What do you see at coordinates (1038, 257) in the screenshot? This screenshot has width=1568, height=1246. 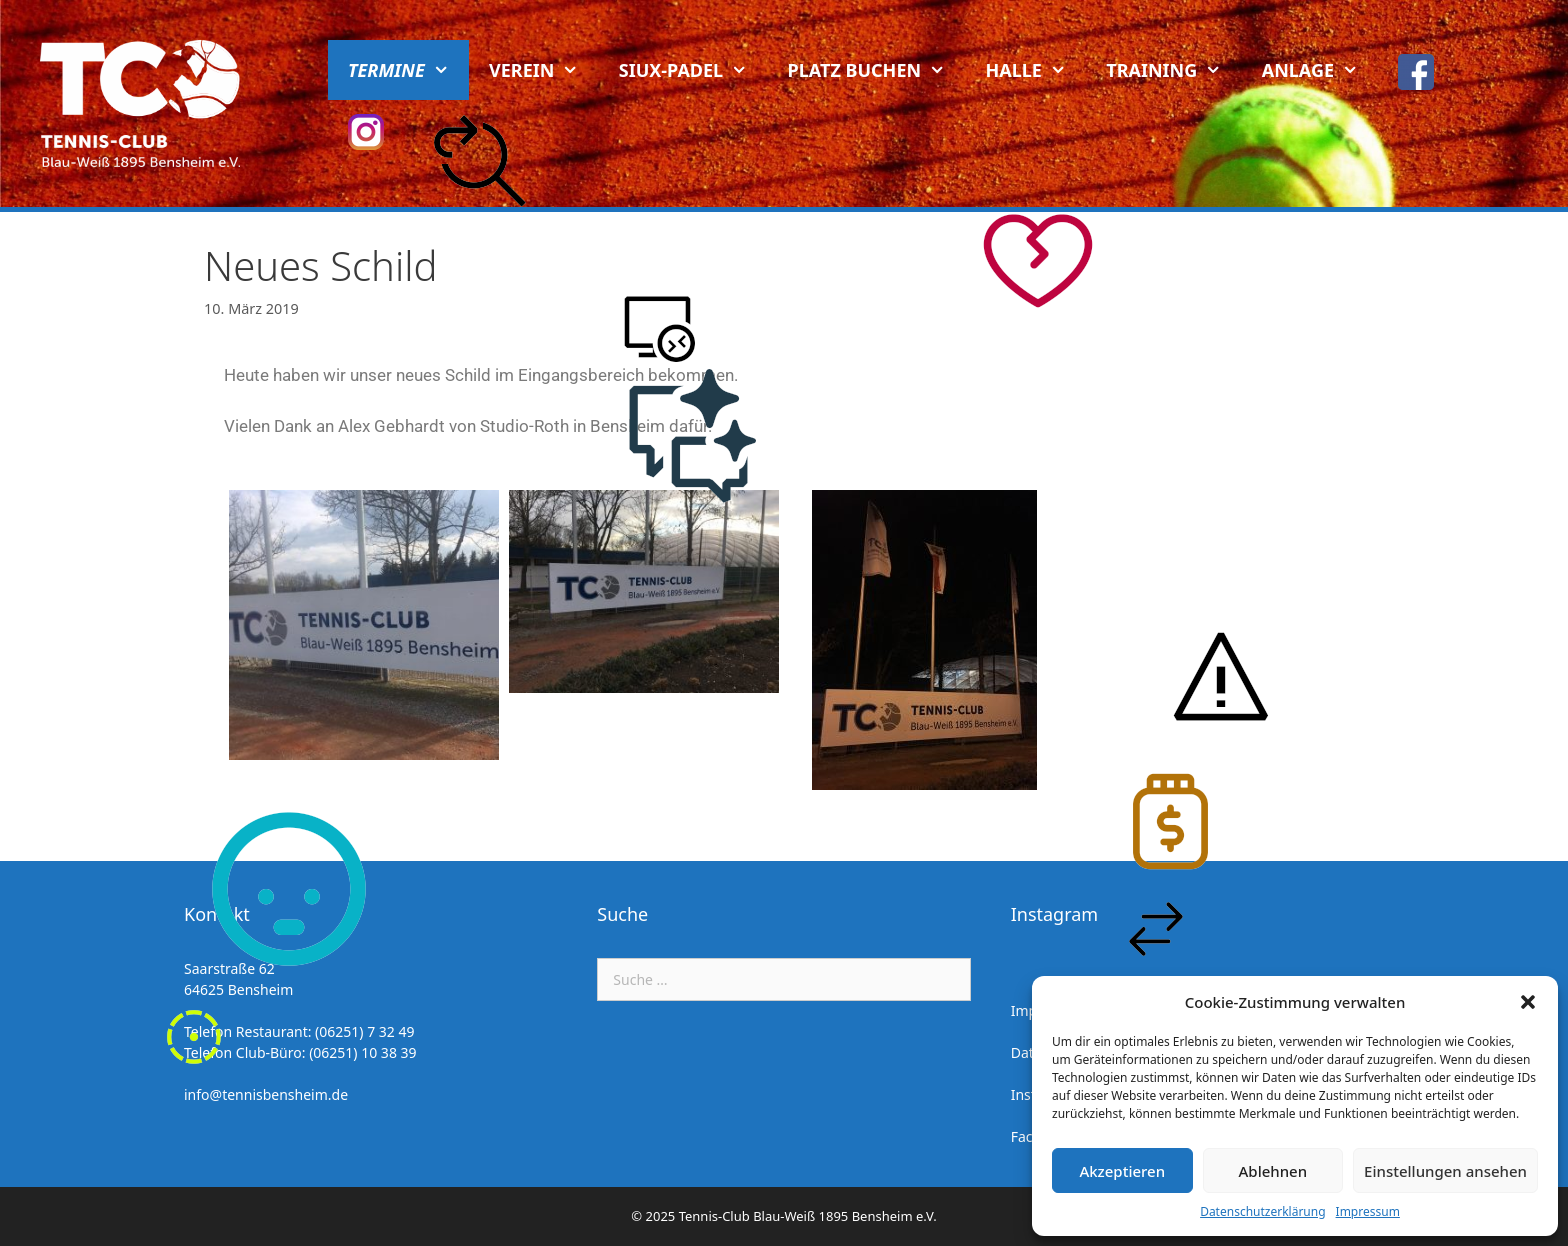 I see `remove from favorites` at bounding box center [1038, 257].